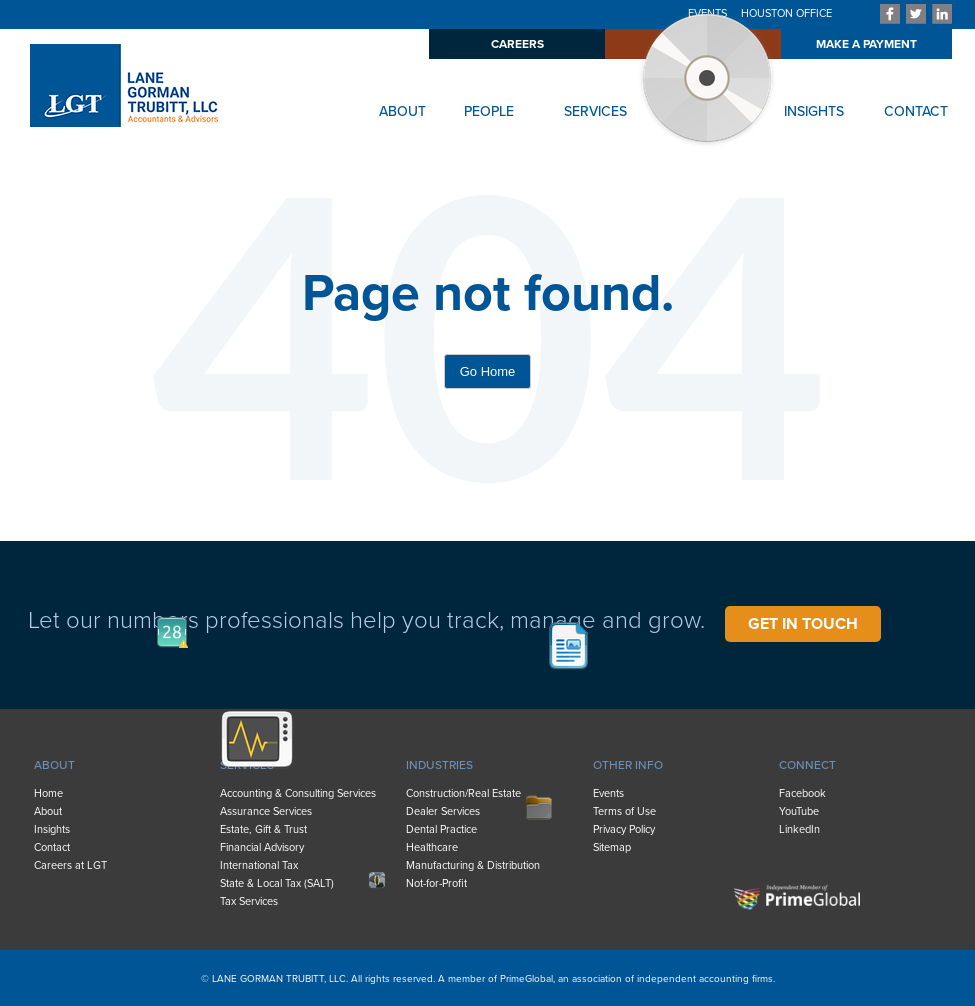 This screenshot has width=975, height=1006. What do you see at coordinates (257, 739) in the screenshot?
I see `launch htop system monitor application` at bounding box center [257, 739].